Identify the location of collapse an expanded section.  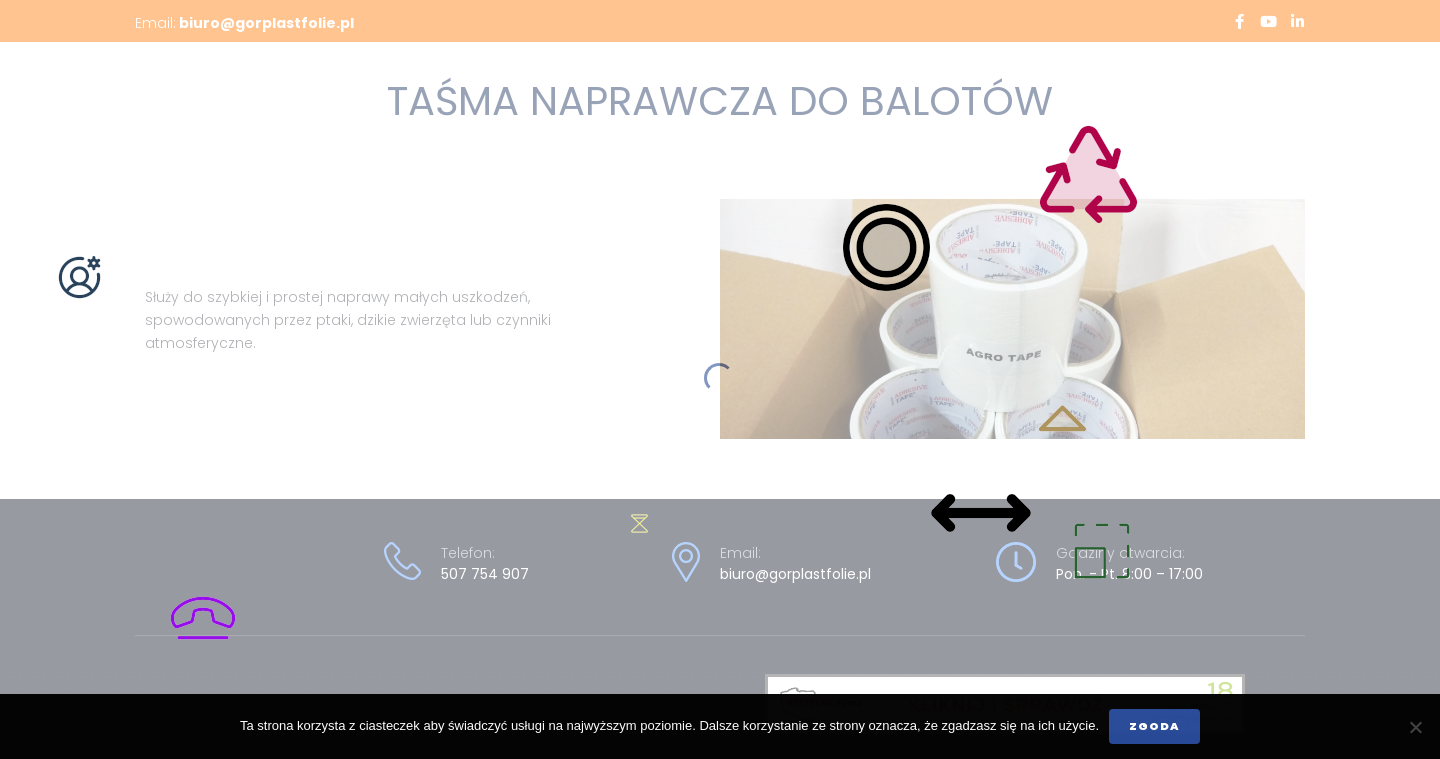
(1062, 420).